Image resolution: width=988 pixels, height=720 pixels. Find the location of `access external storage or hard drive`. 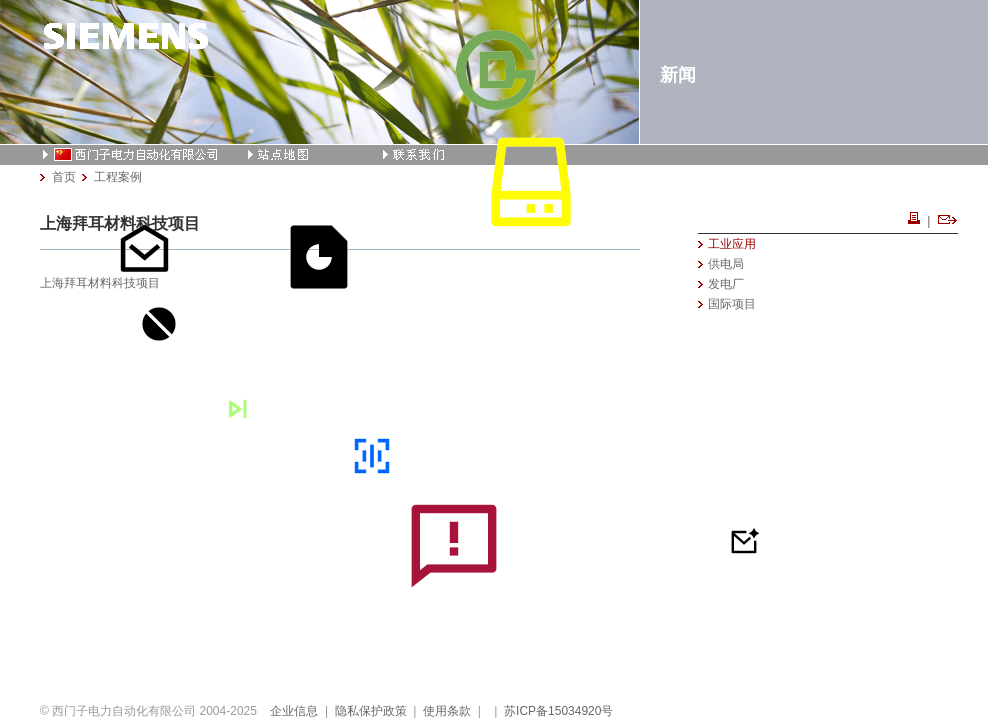

access external storage or hard drive is located at coordinates (531, 182).